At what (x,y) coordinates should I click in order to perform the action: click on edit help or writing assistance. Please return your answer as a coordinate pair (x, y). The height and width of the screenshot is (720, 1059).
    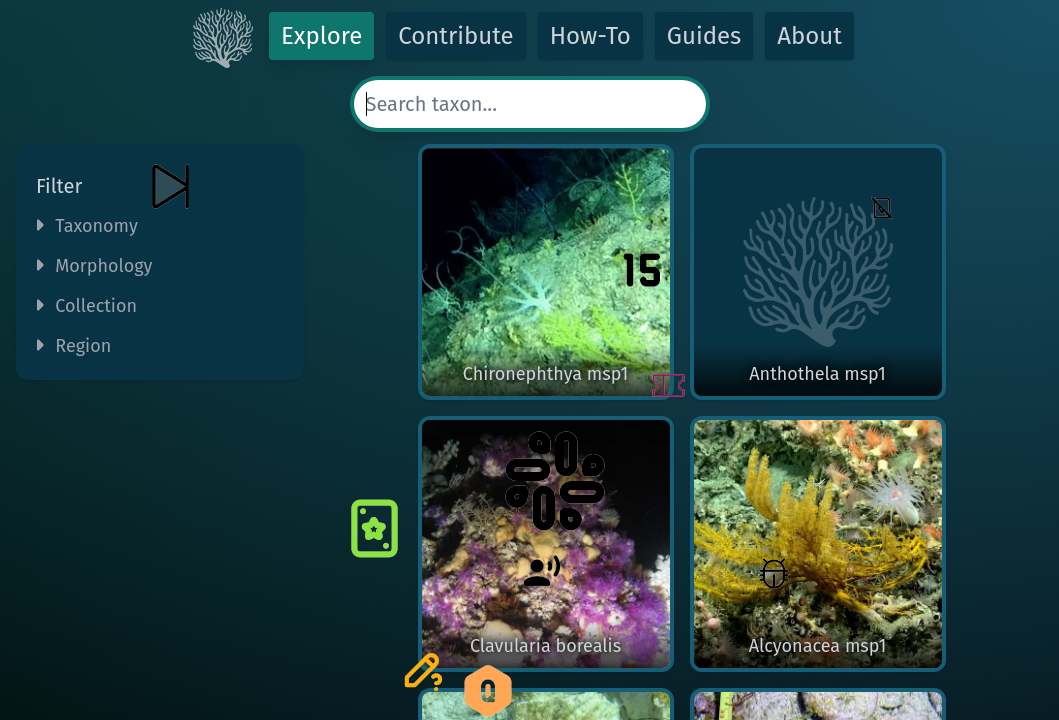
    Looking at the image, I should click on (422, 669).